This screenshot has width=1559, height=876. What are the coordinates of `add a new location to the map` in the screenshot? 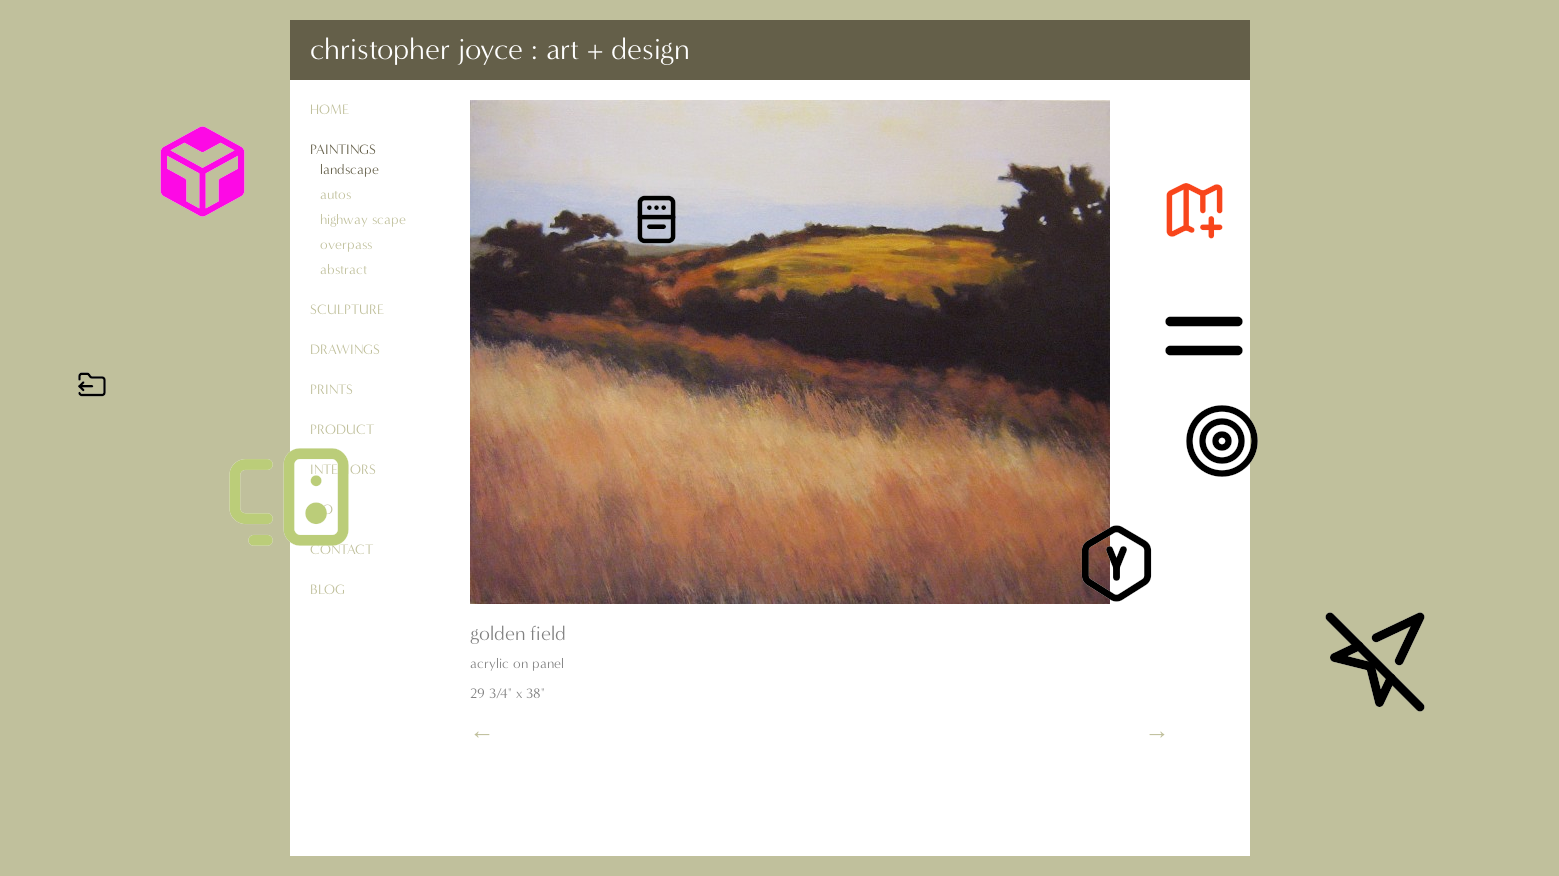 It's located at (1194, 210).